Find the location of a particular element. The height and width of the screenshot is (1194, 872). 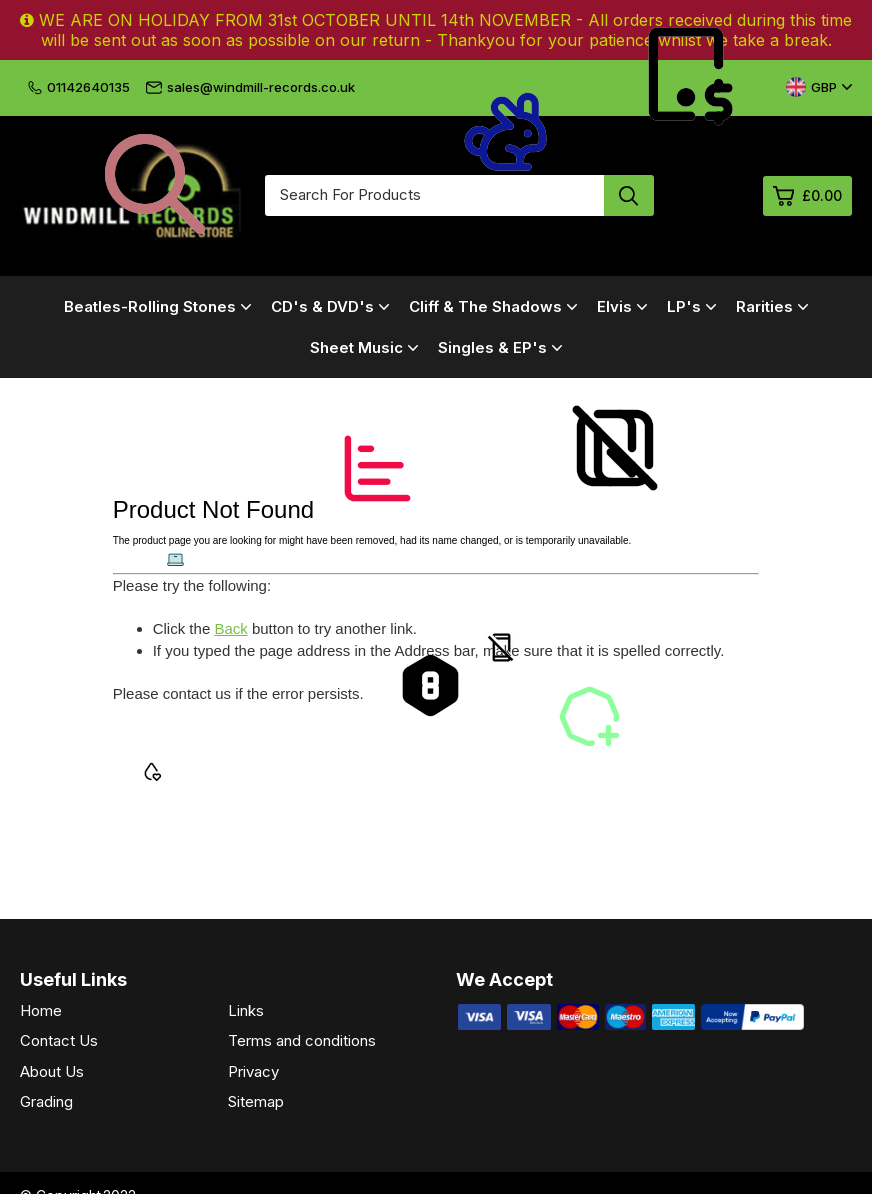

access tablet payment or billing settings is located at coordinates (686, 74).